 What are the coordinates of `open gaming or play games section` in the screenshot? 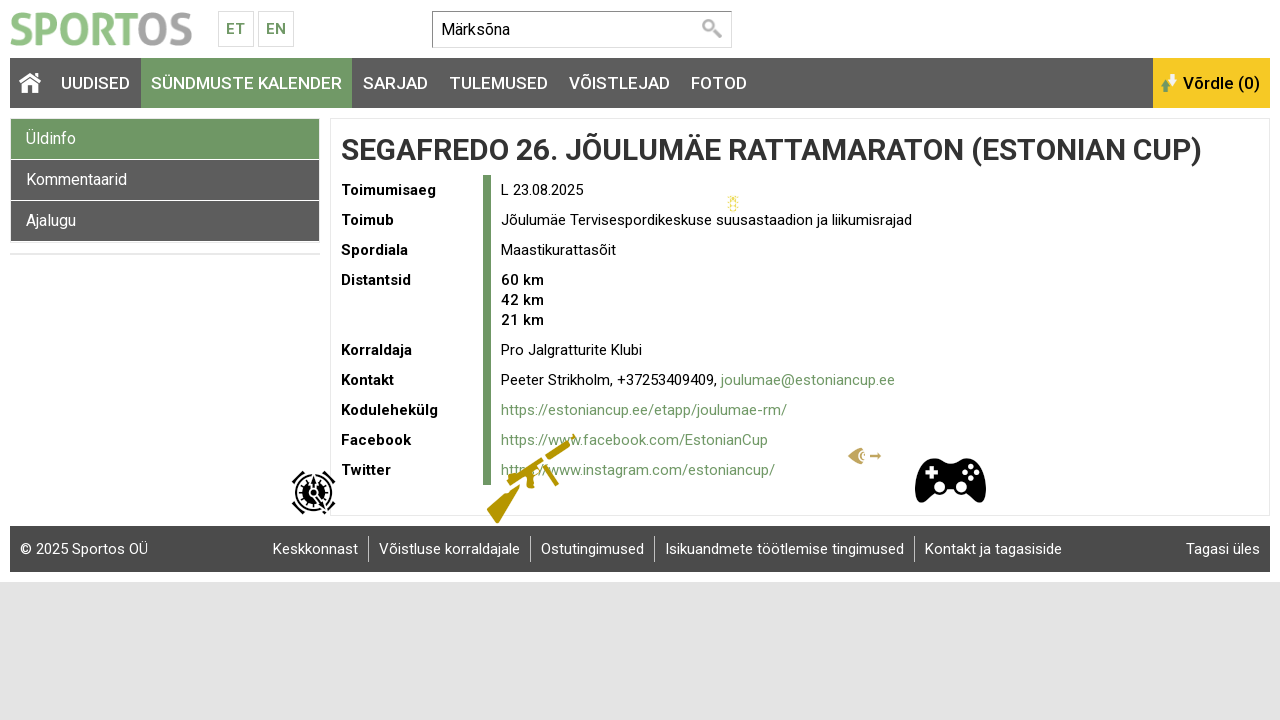 It's located at (950, 480).